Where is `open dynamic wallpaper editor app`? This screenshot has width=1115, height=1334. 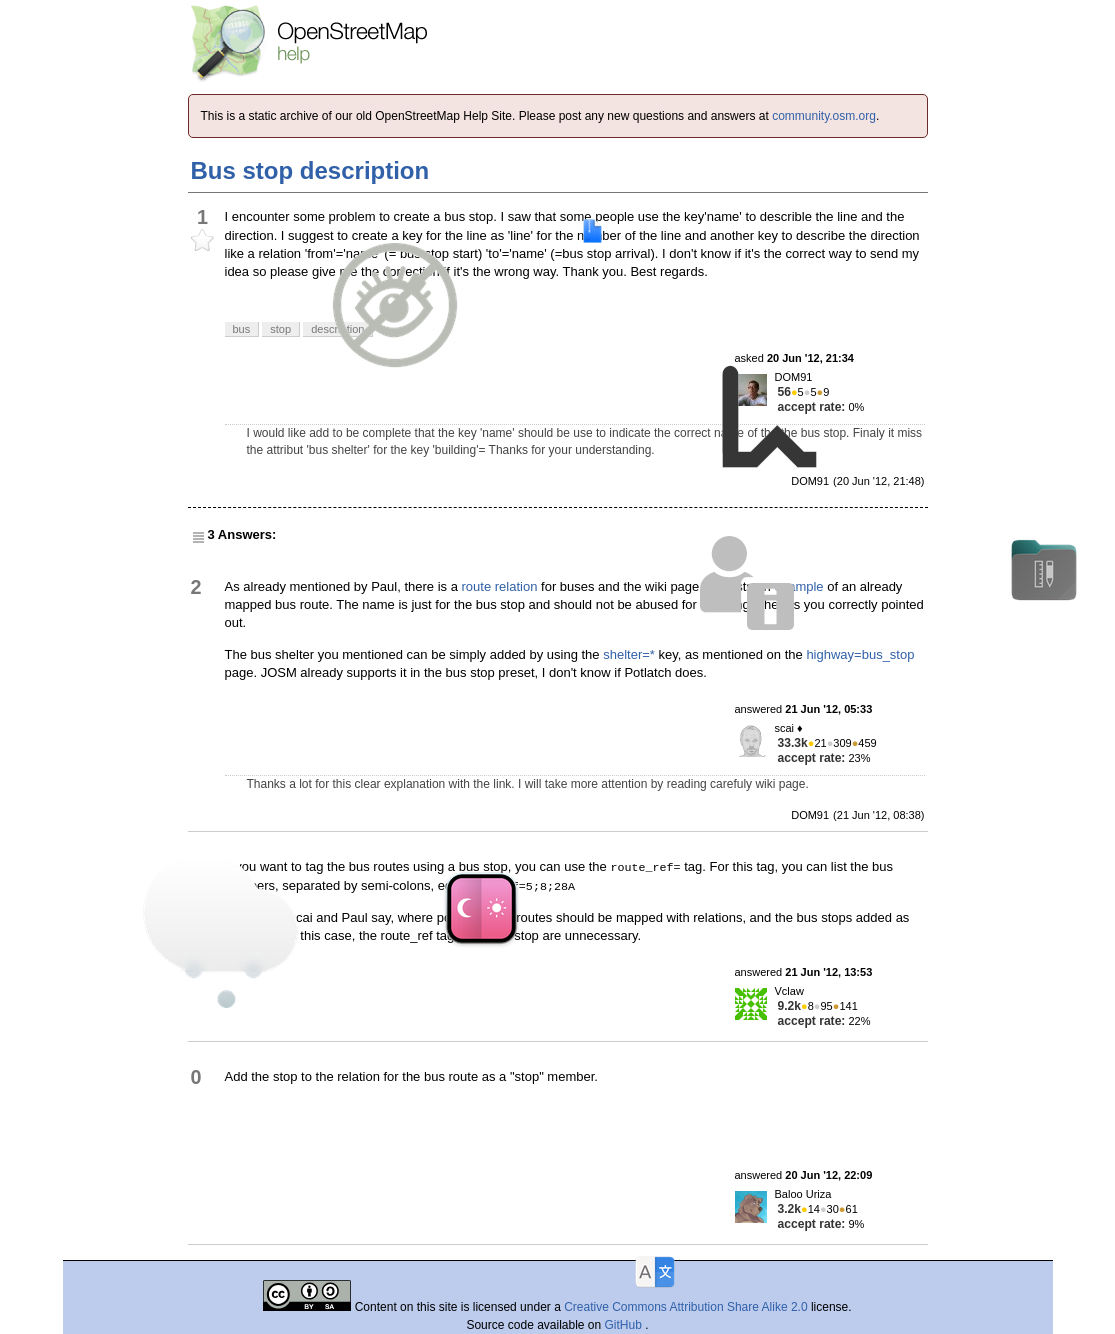 open dynamic wallpaper editor app is located at coordinates (481, 908).